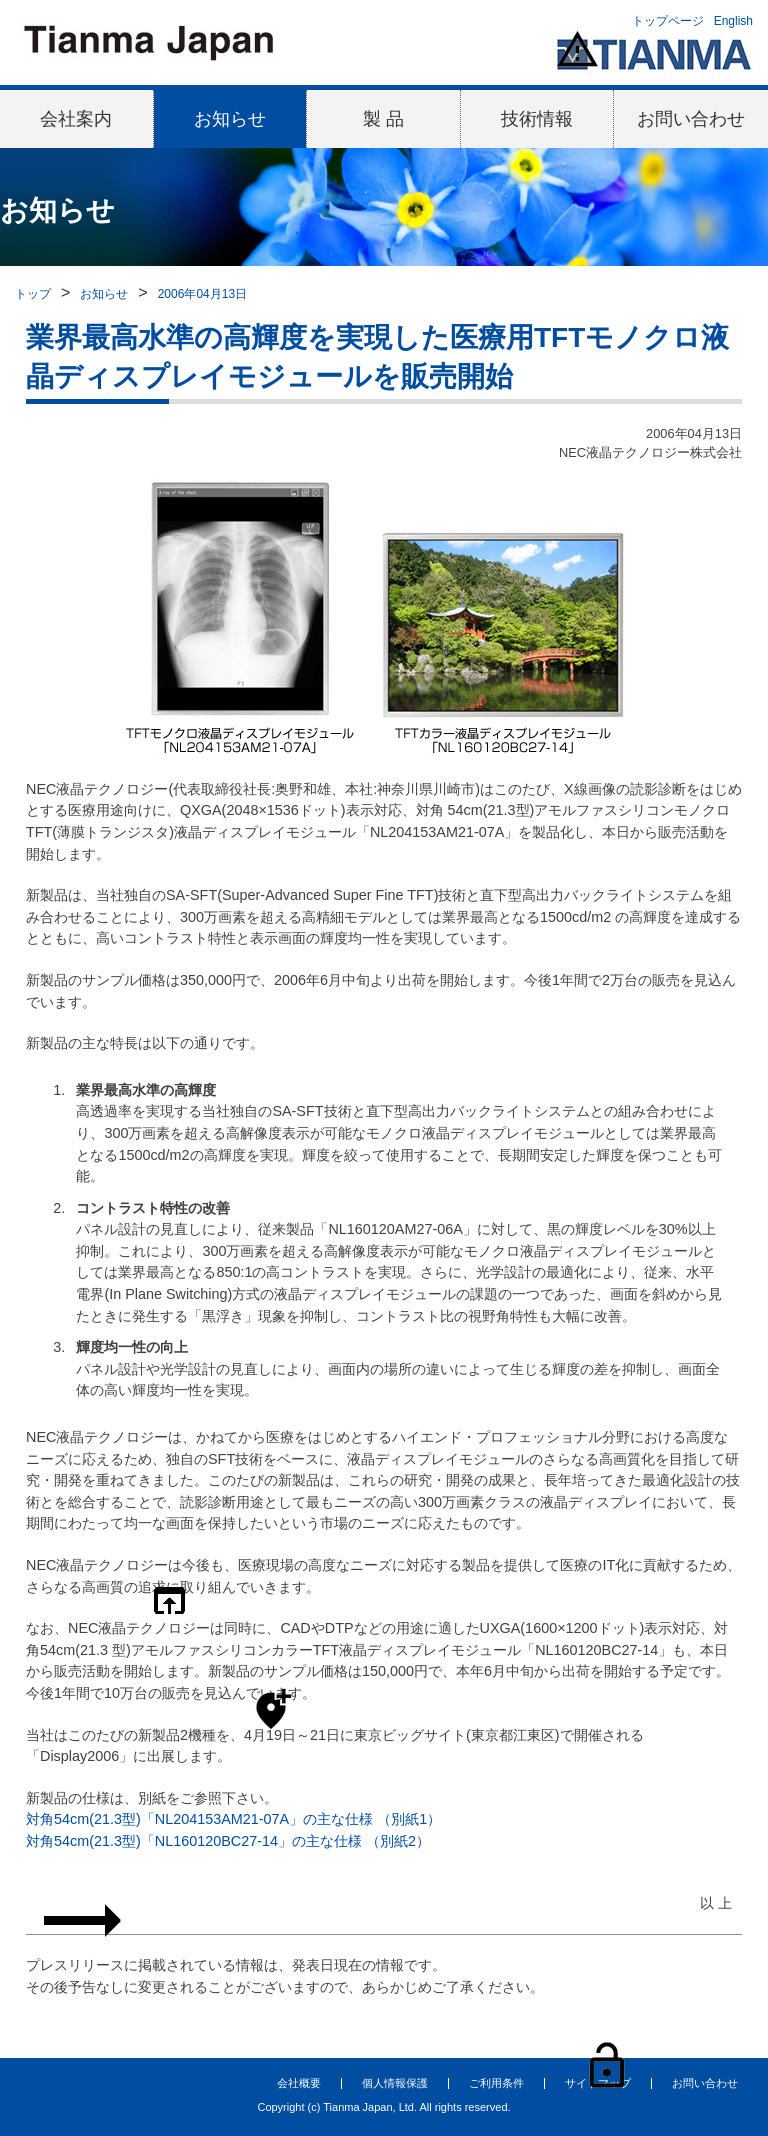 This screenshot has height=2136, width=768. What do you see at coordinates (607, 2066) in the screenshot?
I see `unlock or access secured content` at bounding box center [607, 2066].